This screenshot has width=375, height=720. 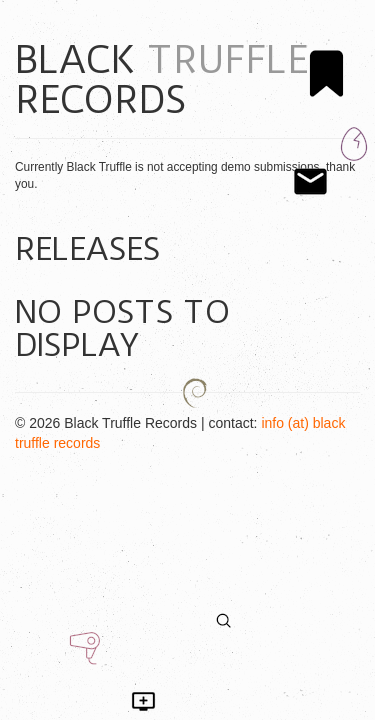 What do you see at coordinates (143, 701) in the screenshot?
I see `add video to watch queue` at bounding box center [143, 701].